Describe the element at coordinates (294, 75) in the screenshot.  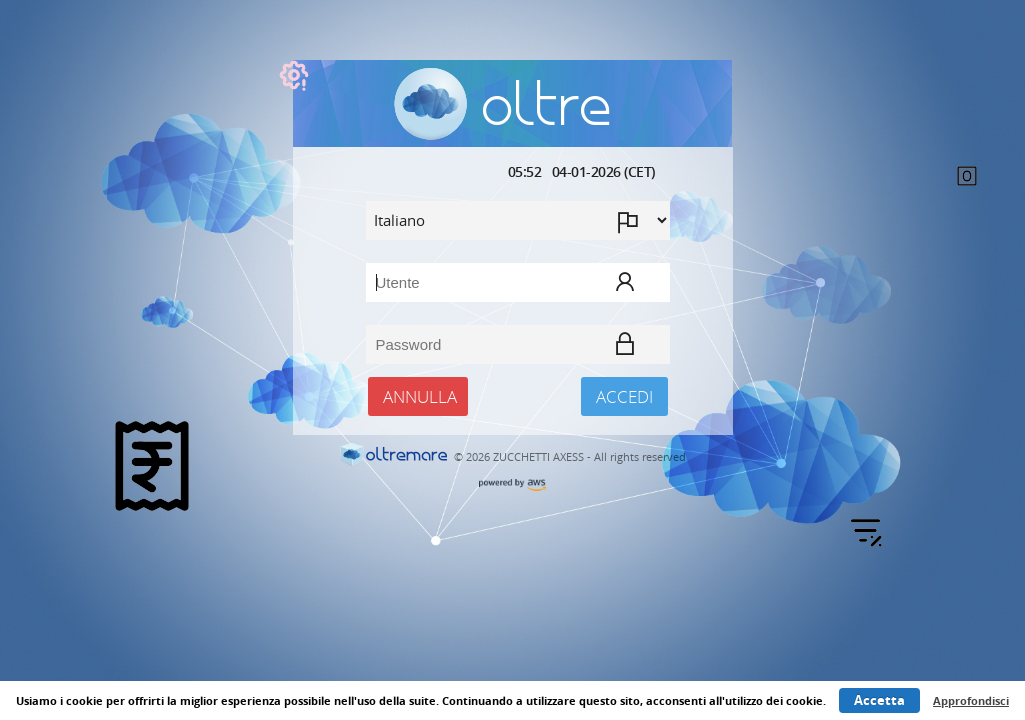
I see `settings require attention or action` at that location.